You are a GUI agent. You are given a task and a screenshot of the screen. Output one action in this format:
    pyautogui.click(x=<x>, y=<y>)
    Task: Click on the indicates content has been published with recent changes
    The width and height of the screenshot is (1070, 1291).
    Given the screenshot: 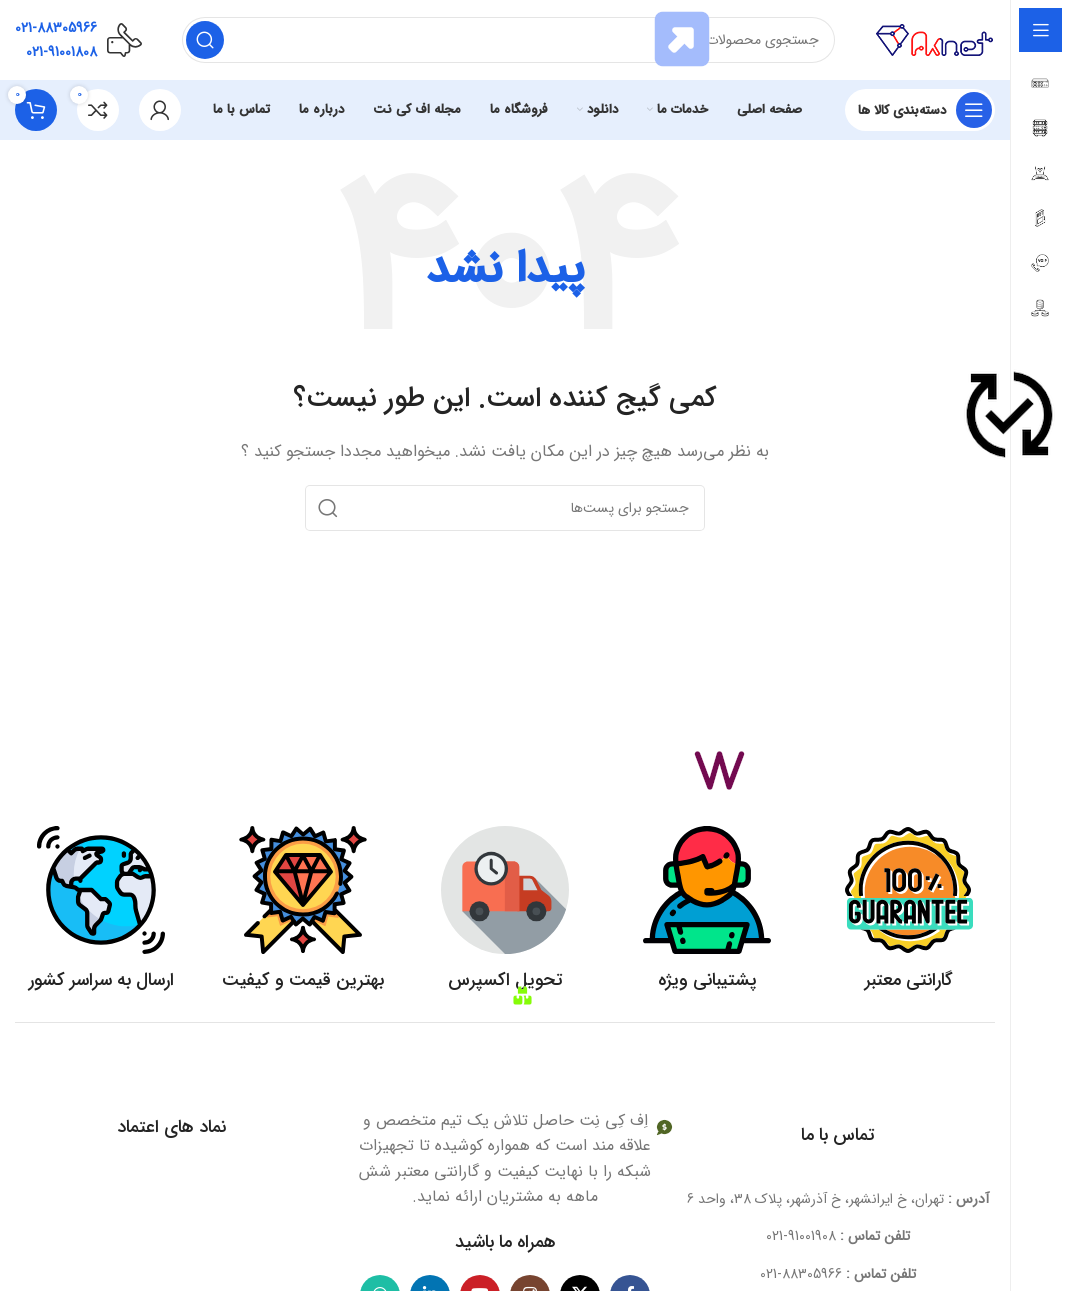 What is the action you would take?
    pyautogui.click(x=1009, y=414)
    